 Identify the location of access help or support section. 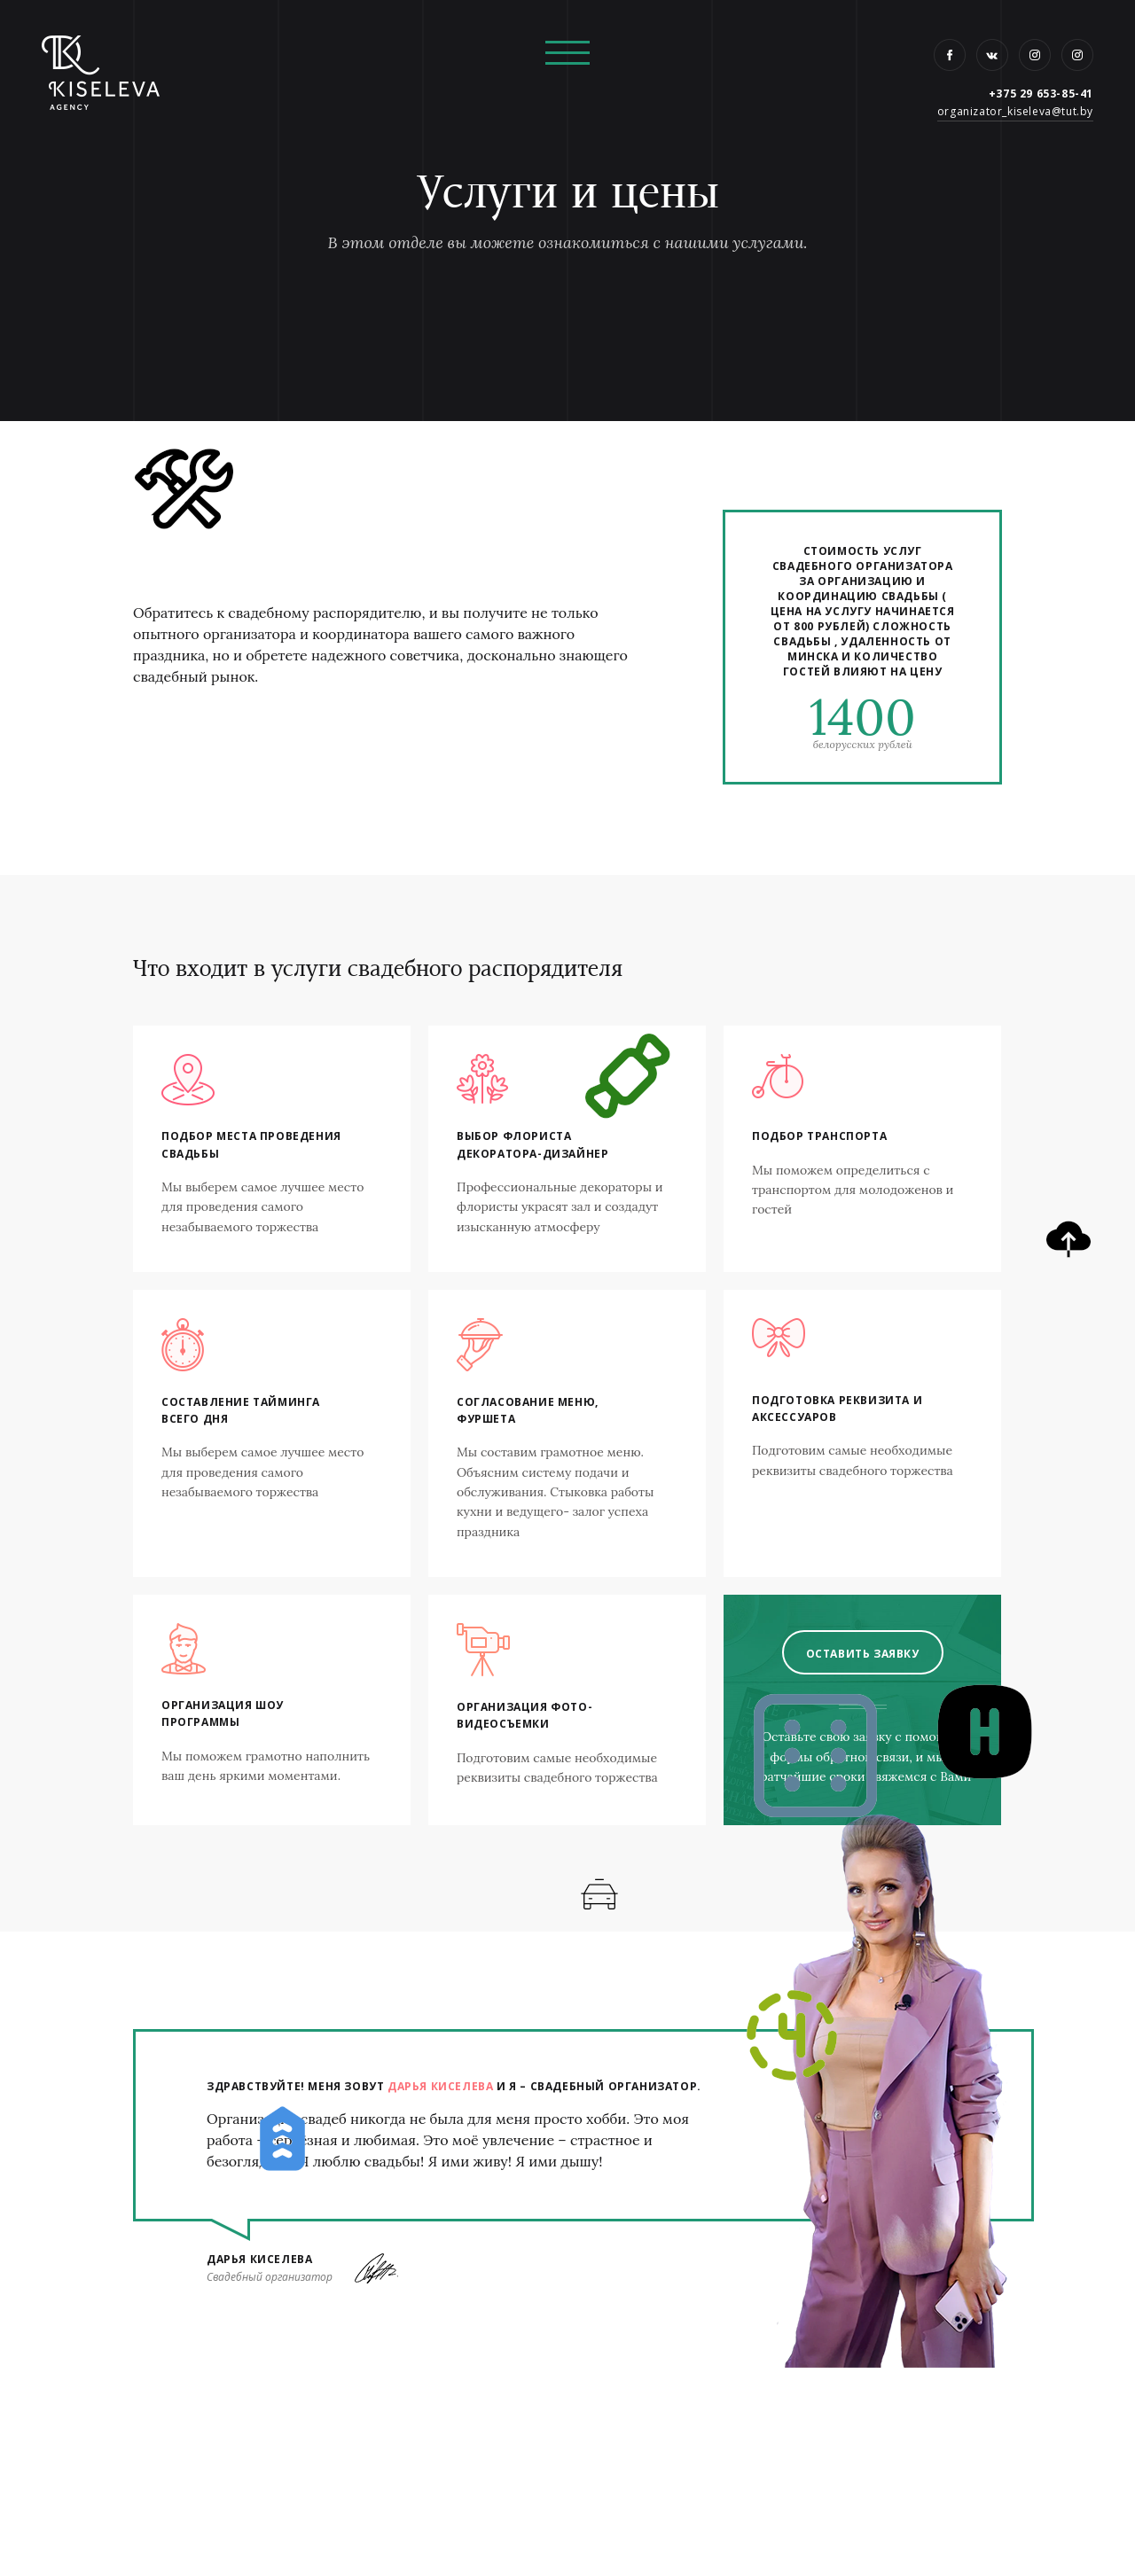
(984, 1731).